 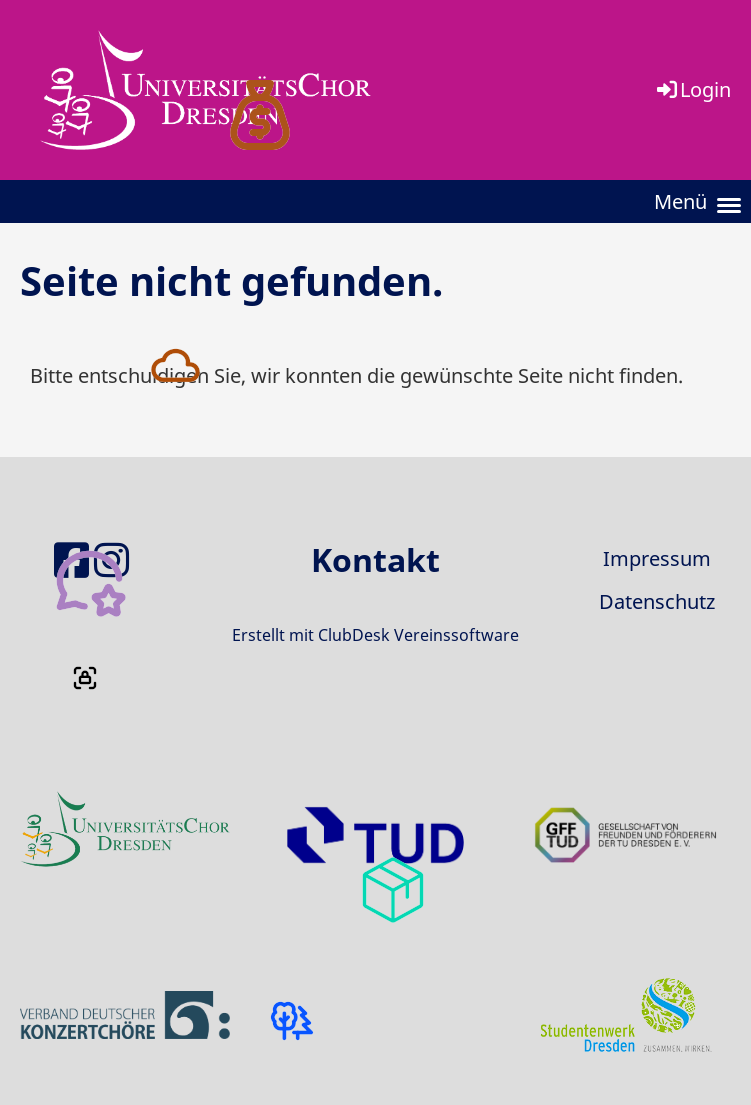 What do you see at coordinates (175, 366) in the screenshot?
I see `access cloud storage` at bounding box center [175, 366].